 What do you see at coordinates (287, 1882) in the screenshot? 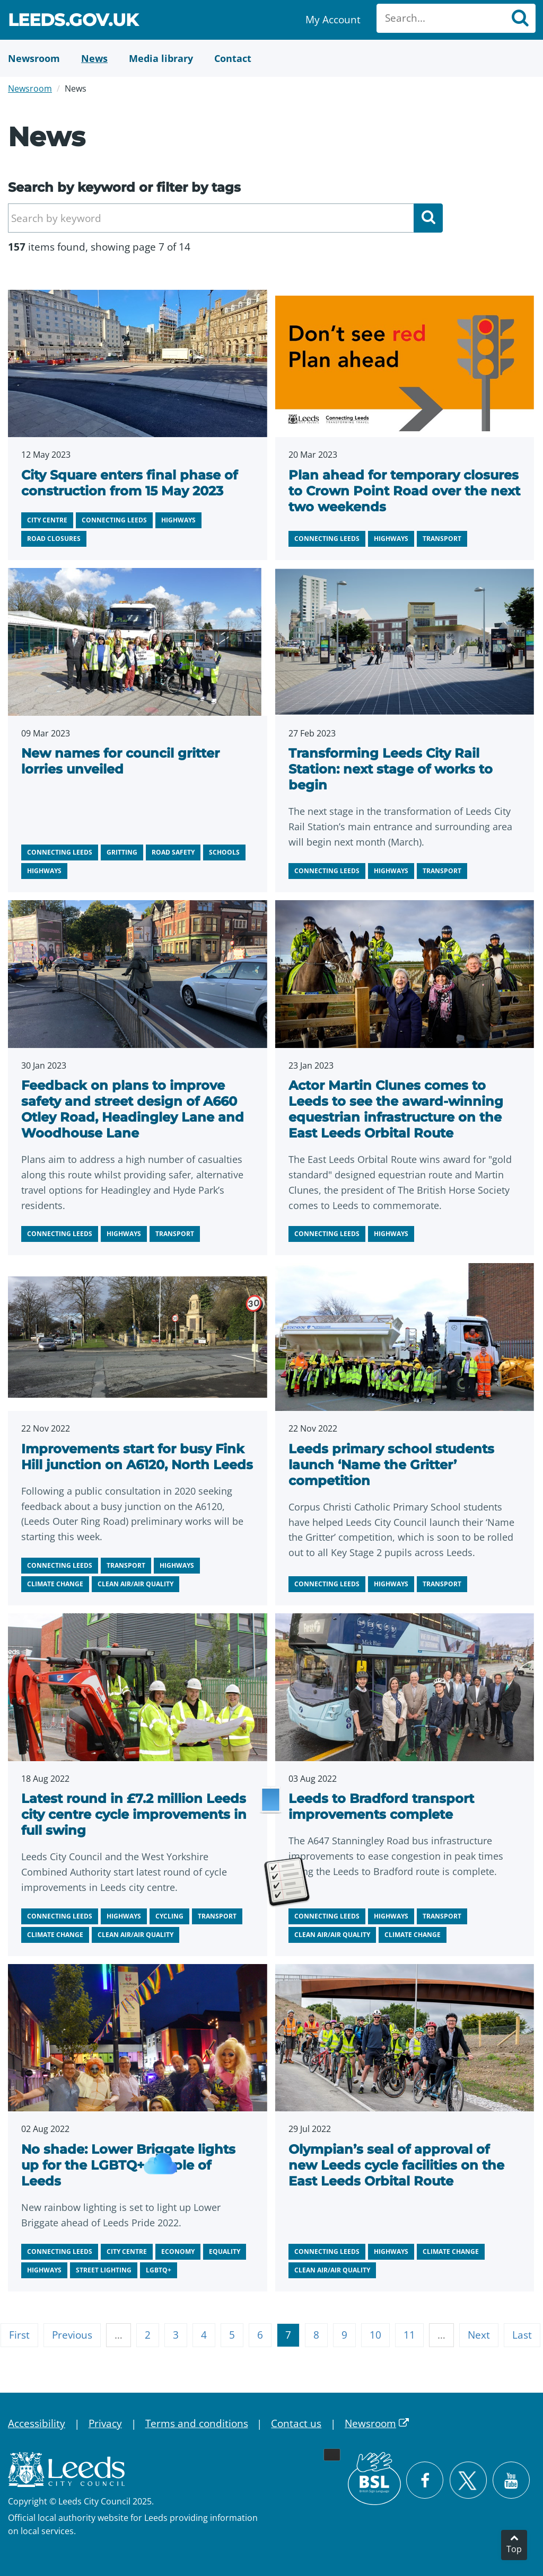
I see `open reminders preferences` at bounding box center [287, 1882].